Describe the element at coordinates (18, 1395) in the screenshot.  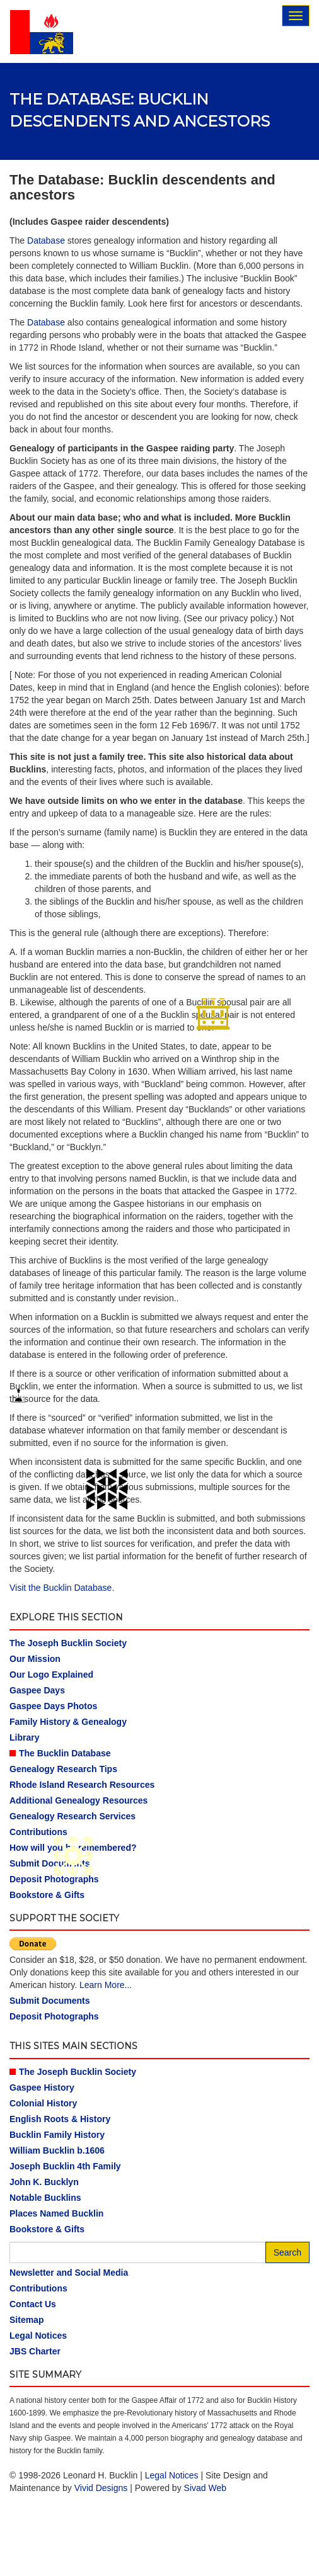
I see `indicates sunrise or morning time` at that location.